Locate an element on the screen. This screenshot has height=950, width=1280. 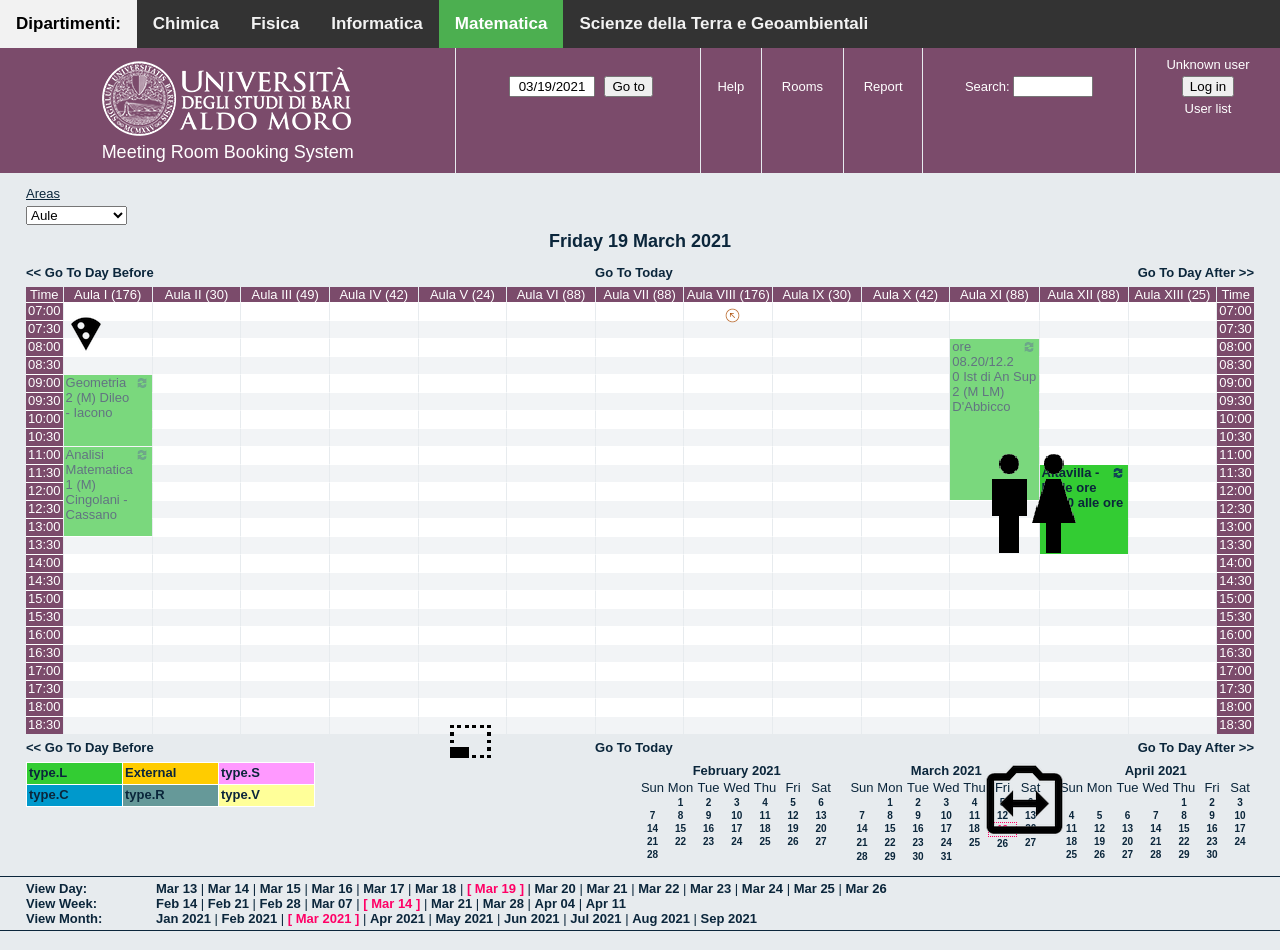
find nearby pizza restaurants is located at coordinates (86, 334).